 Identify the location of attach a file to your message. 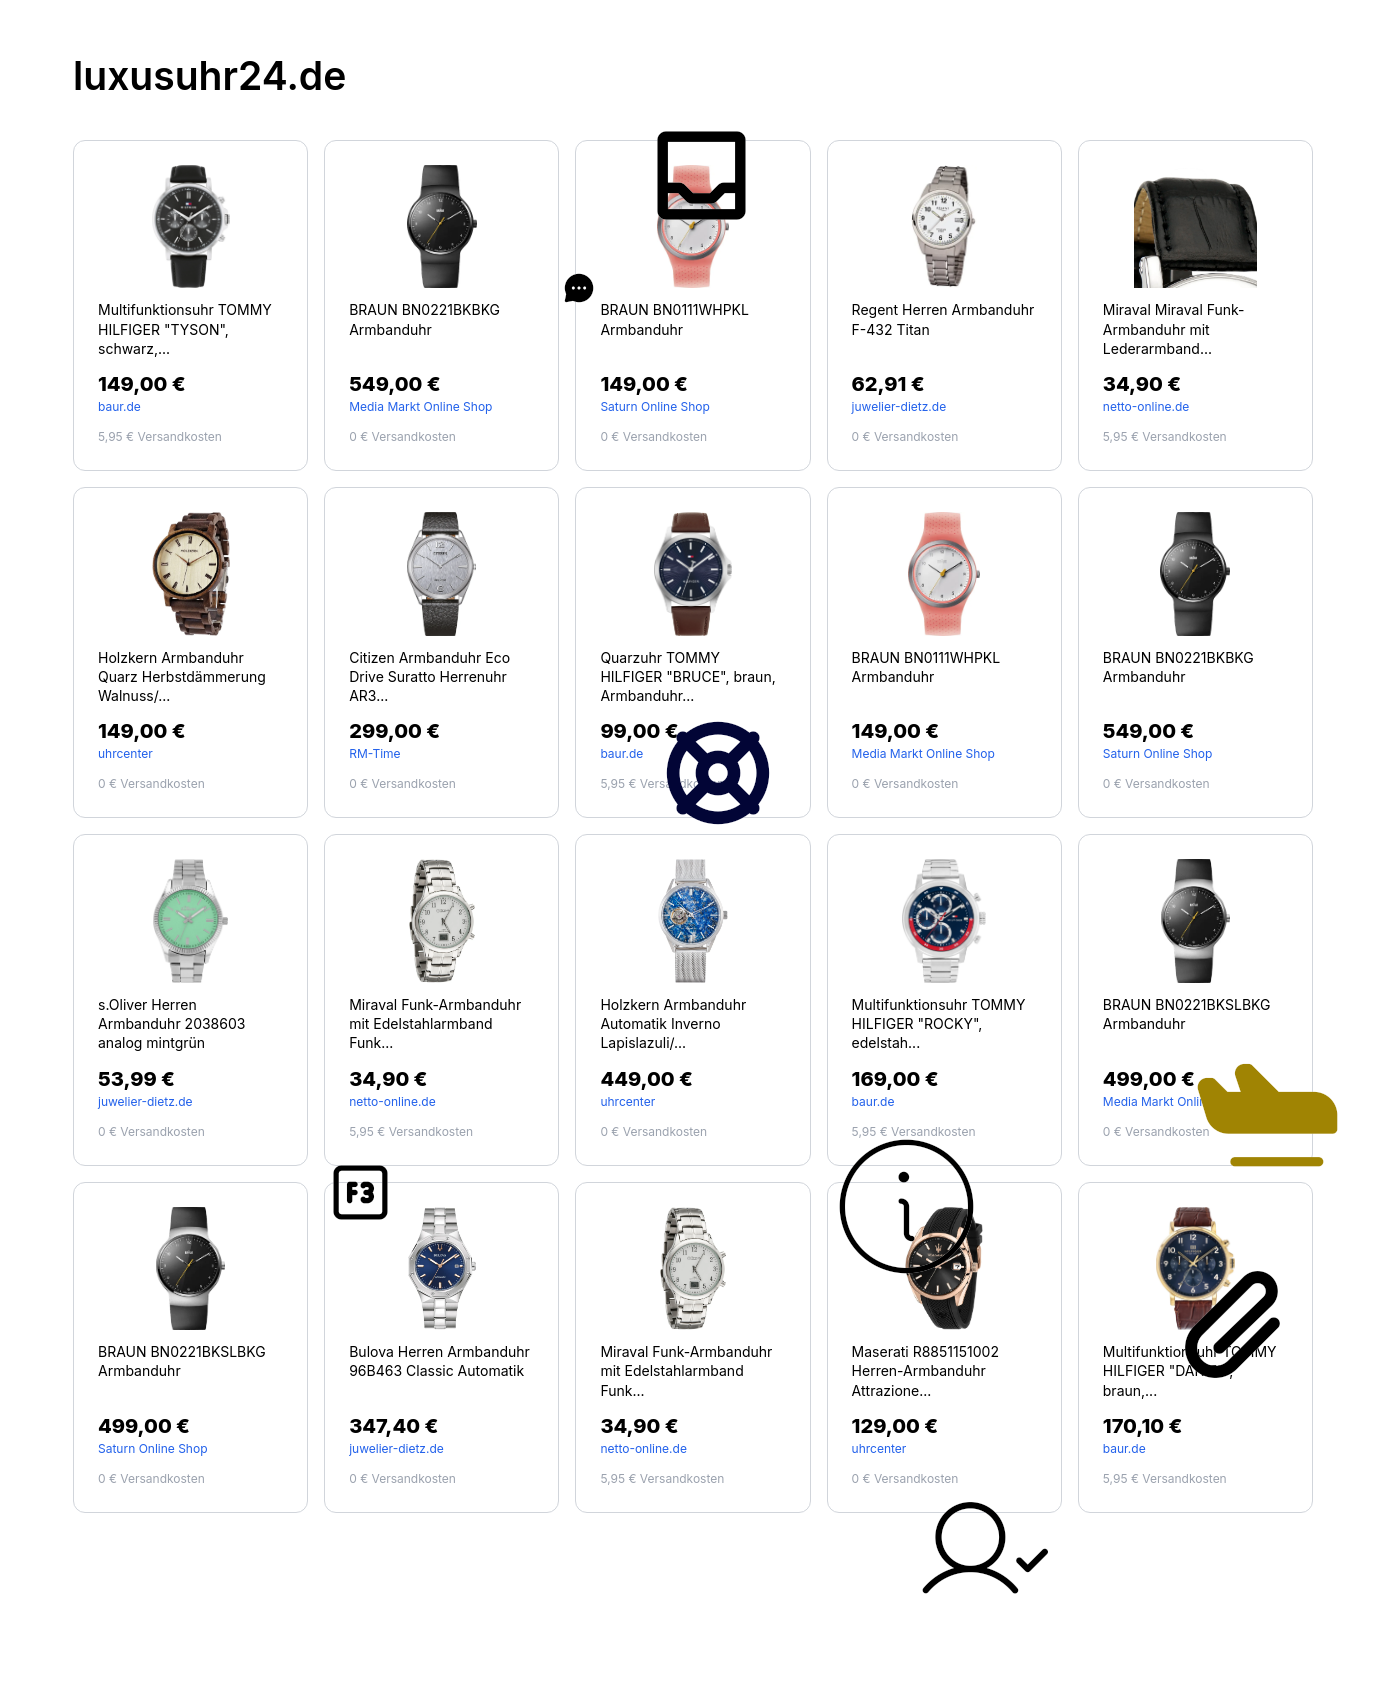
(1235, 1323).